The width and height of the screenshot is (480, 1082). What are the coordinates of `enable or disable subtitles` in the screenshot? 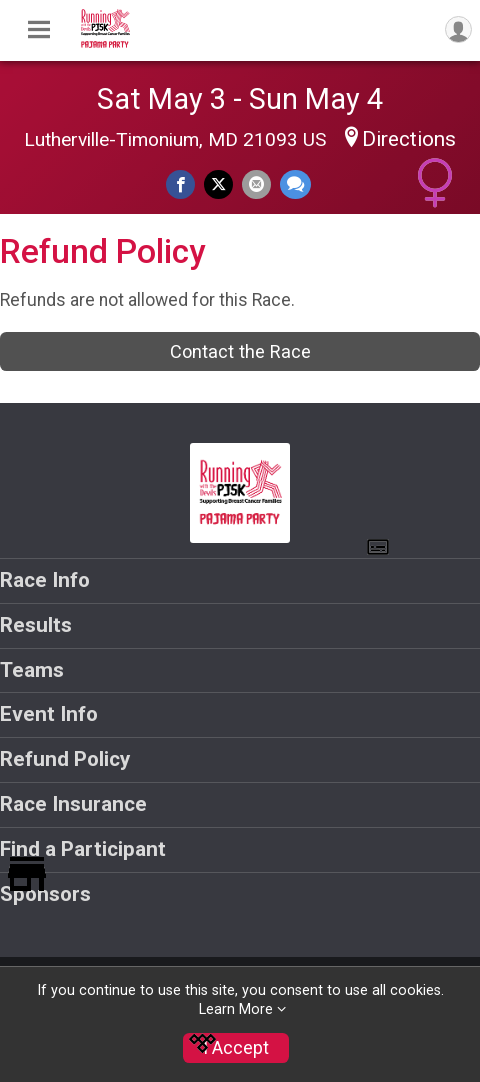 It's located at (378, 547).